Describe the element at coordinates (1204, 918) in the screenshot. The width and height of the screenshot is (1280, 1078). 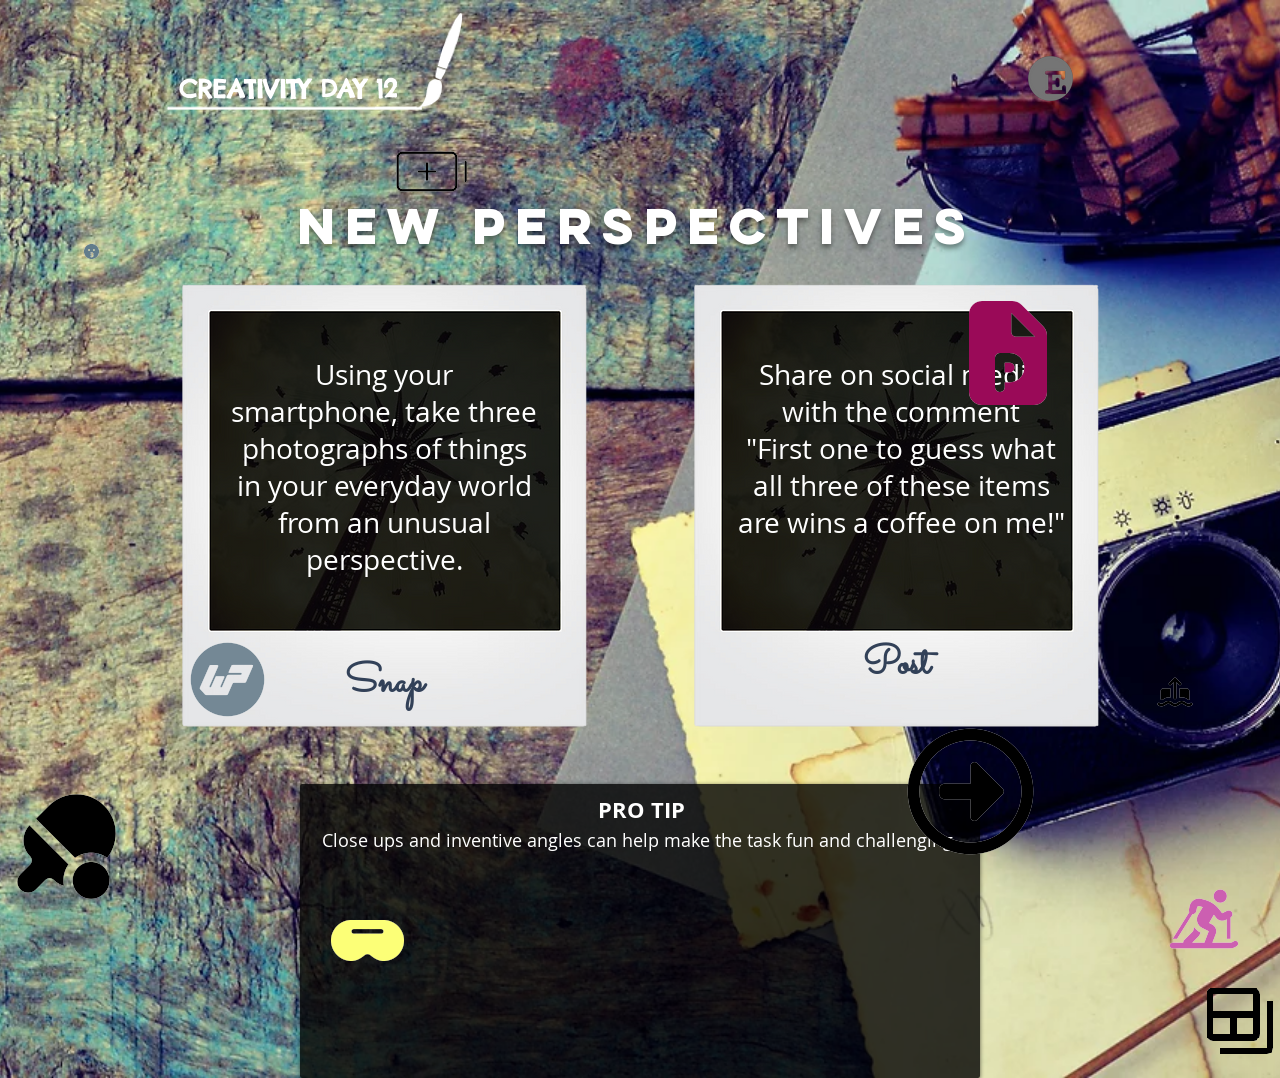
I see `access nordic skiing trails or activities` at that location.